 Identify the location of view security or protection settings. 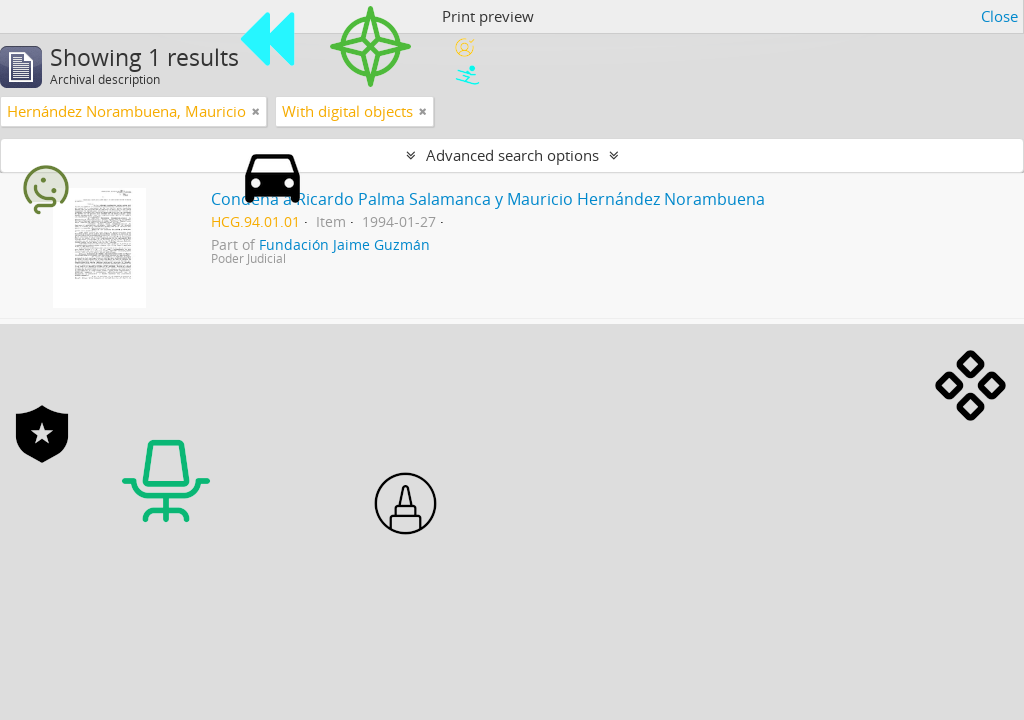
(42, 434).